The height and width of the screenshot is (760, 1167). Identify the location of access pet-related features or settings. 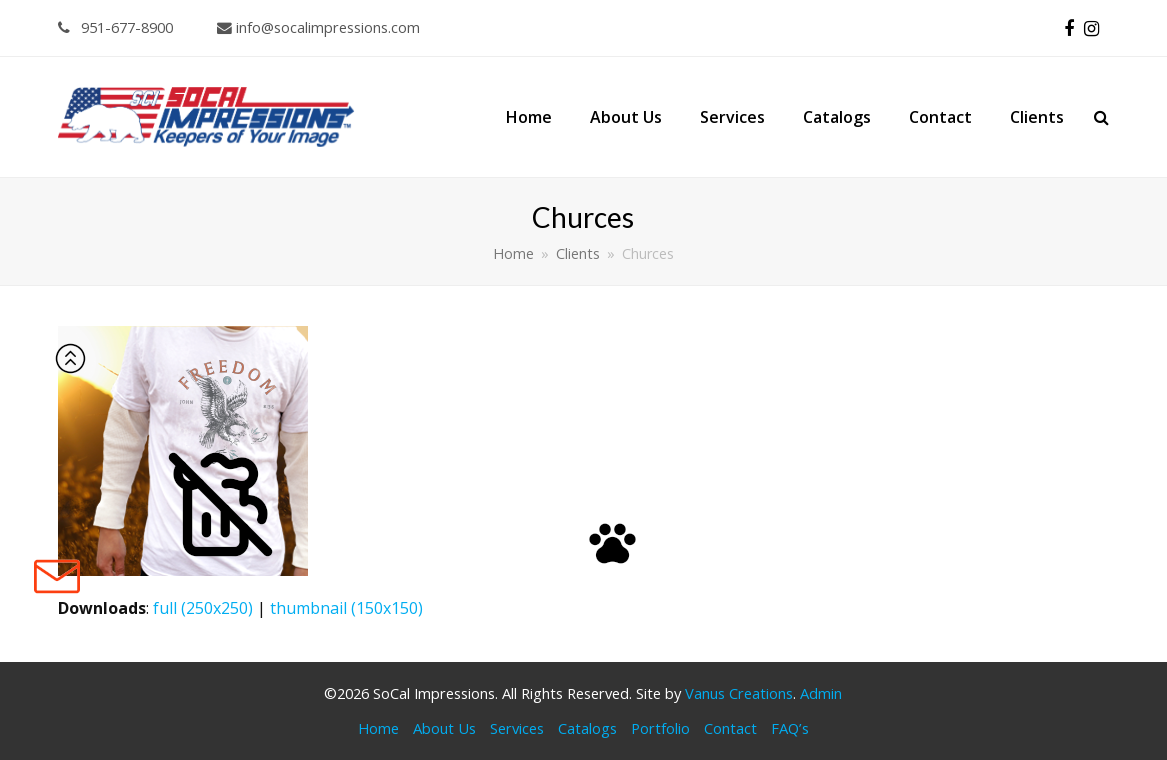
(612, 543).